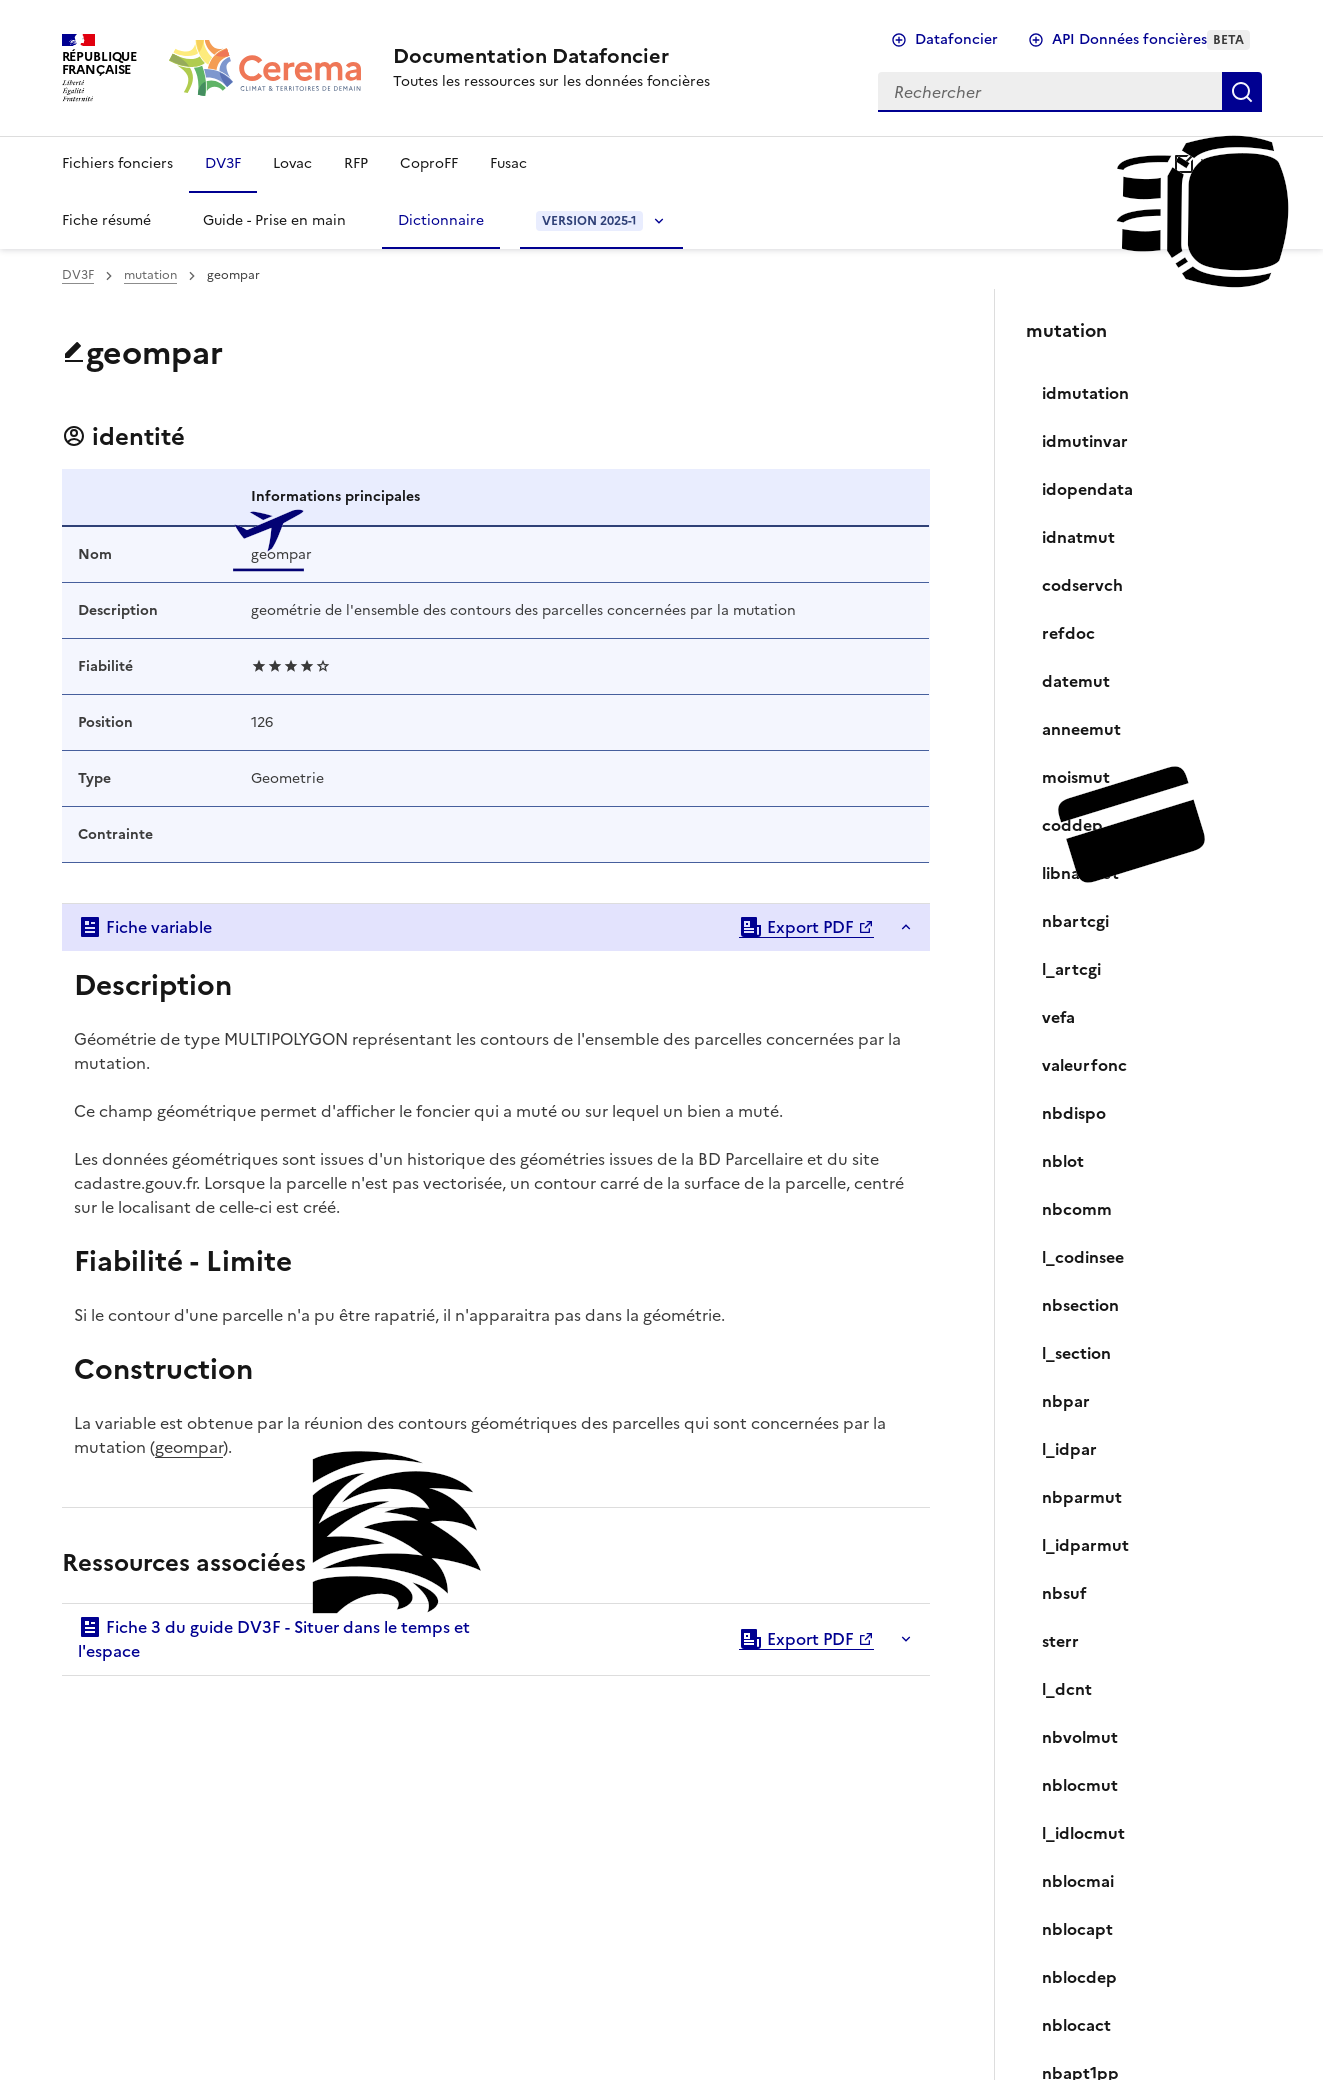 The width and height of the screenshot is (1323, 2080). Describe the element at coordinates (1202, 211) in the screenshot. I see `select knee pad equipment for your character` at that location.